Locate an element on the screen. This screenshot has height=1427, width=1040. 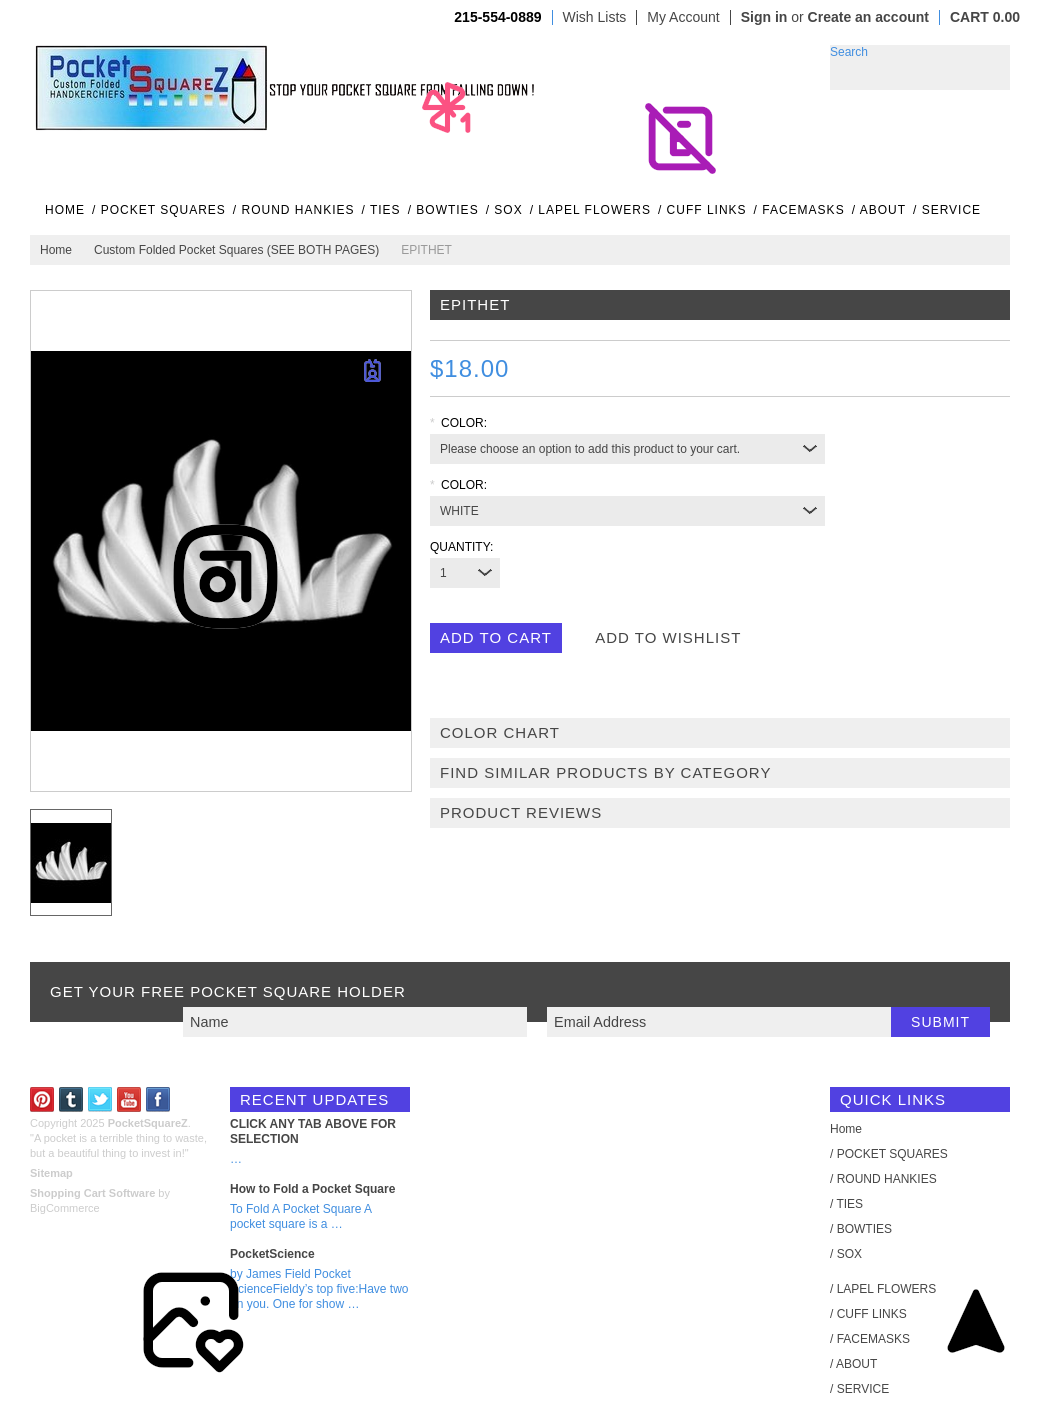
adjust car ventilation fan to setting 1 is located at coordinates (447, 107).